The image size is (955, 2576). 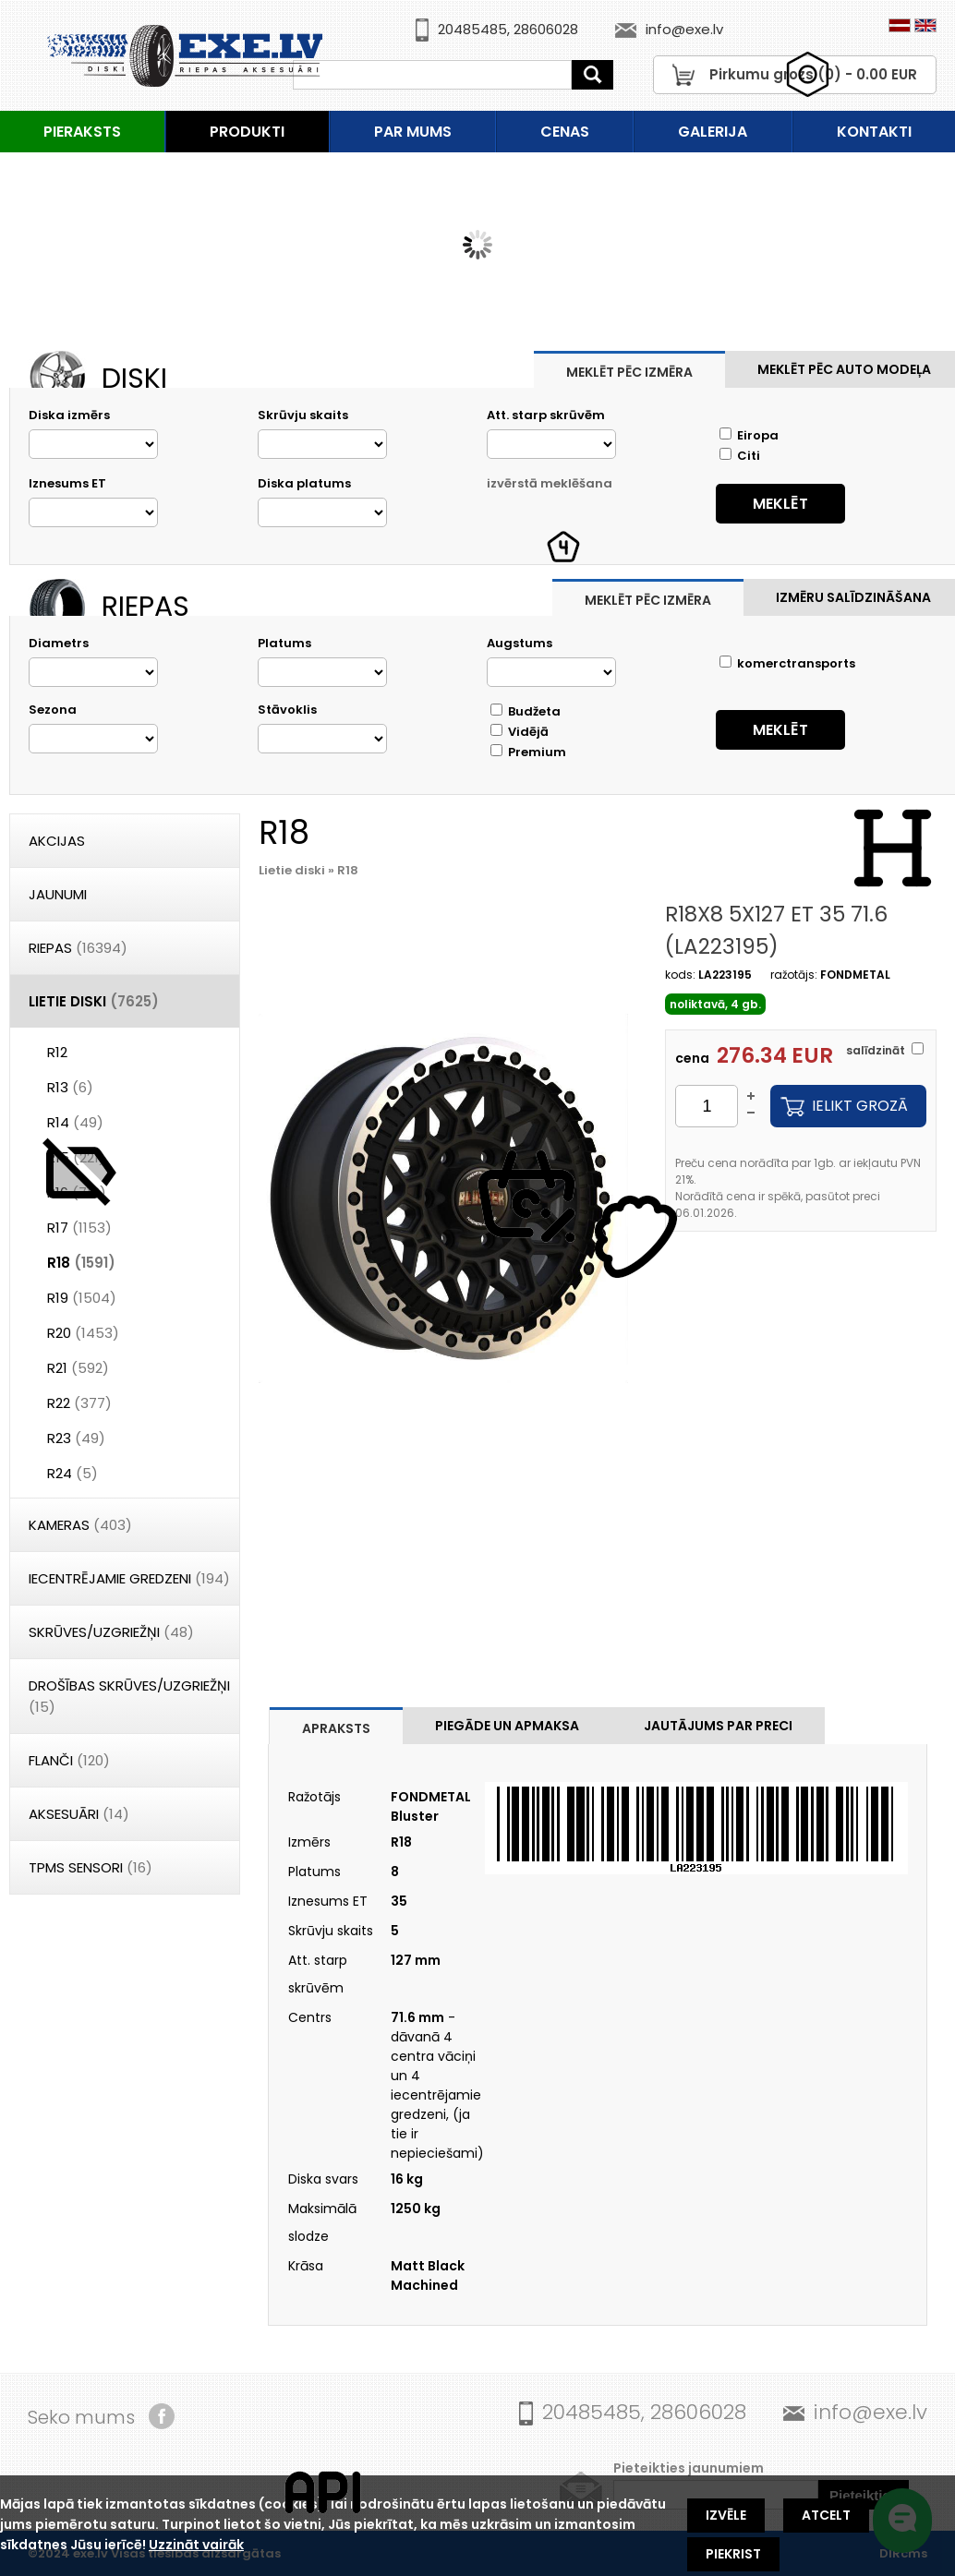 What do you see at coordinates (635, 1236) in the screenshot?
I see `browse asian cuisine or dumpling restaurants` at bounding box center [635, 1236].